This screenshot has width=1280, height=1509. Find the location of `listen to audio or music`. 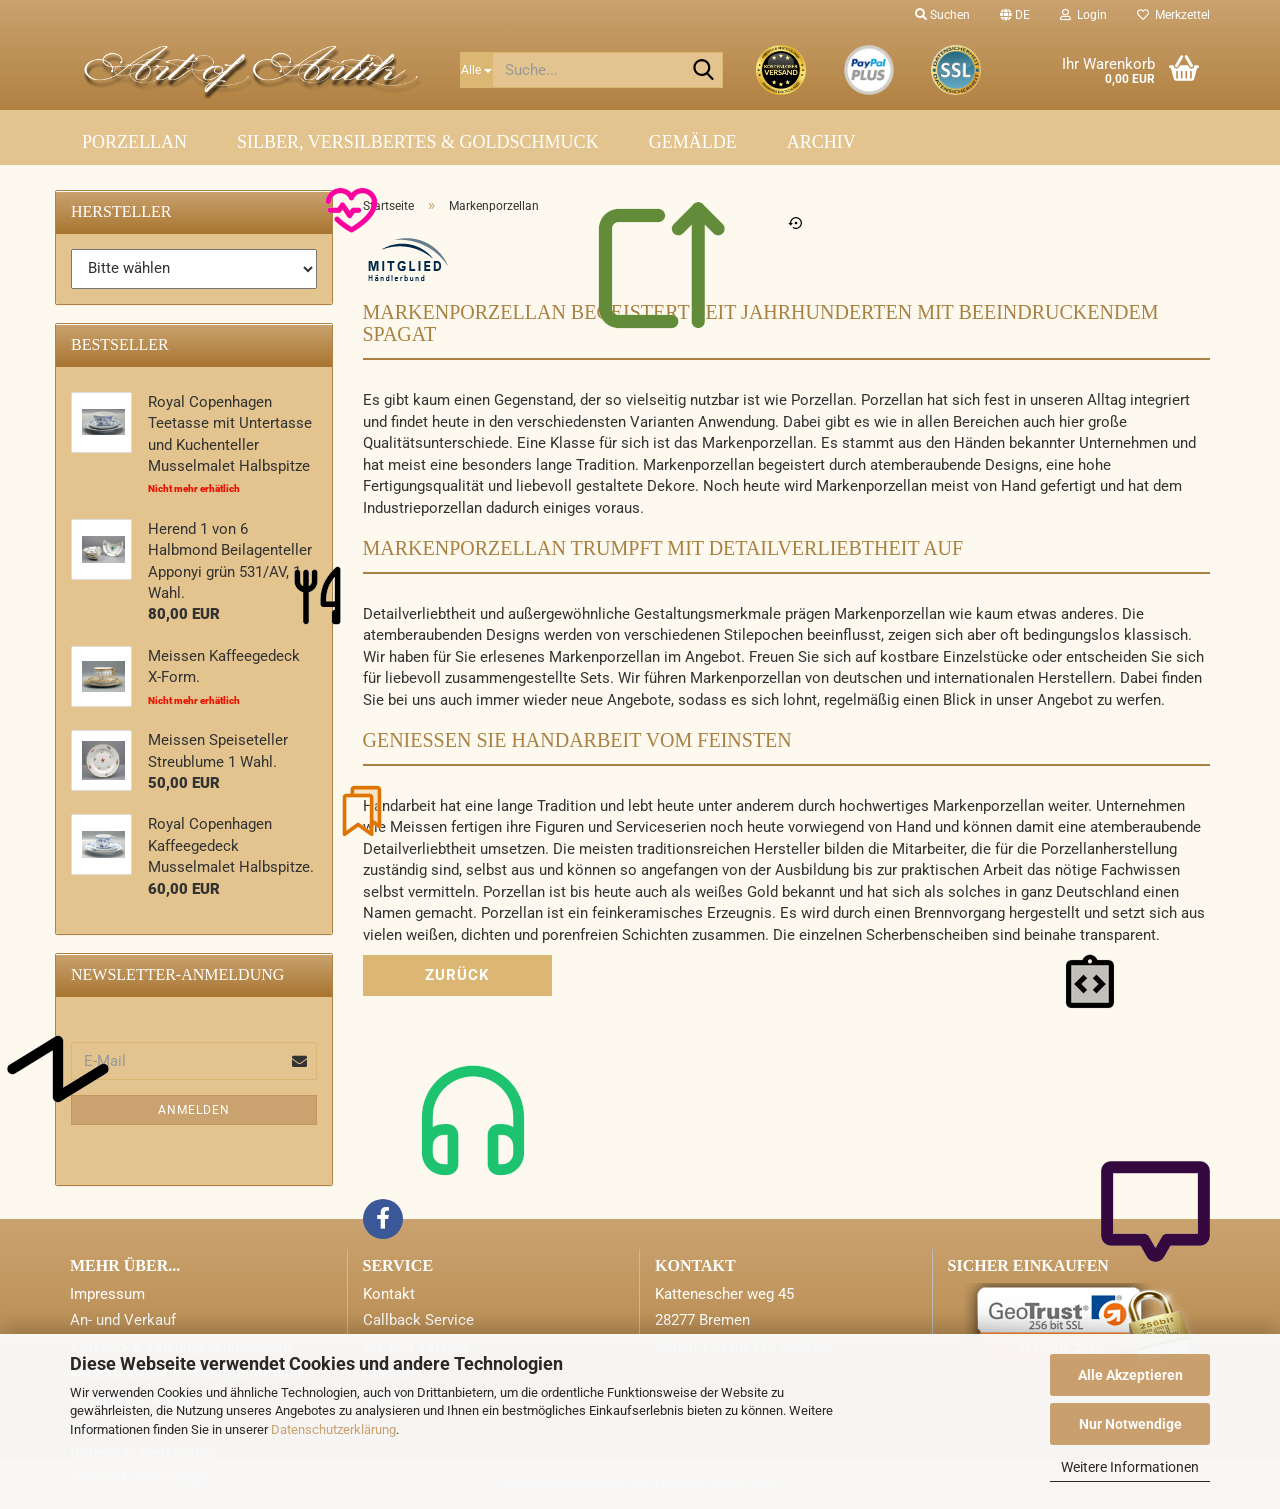

listen to audio or music is located at coordinates (473, 1124).